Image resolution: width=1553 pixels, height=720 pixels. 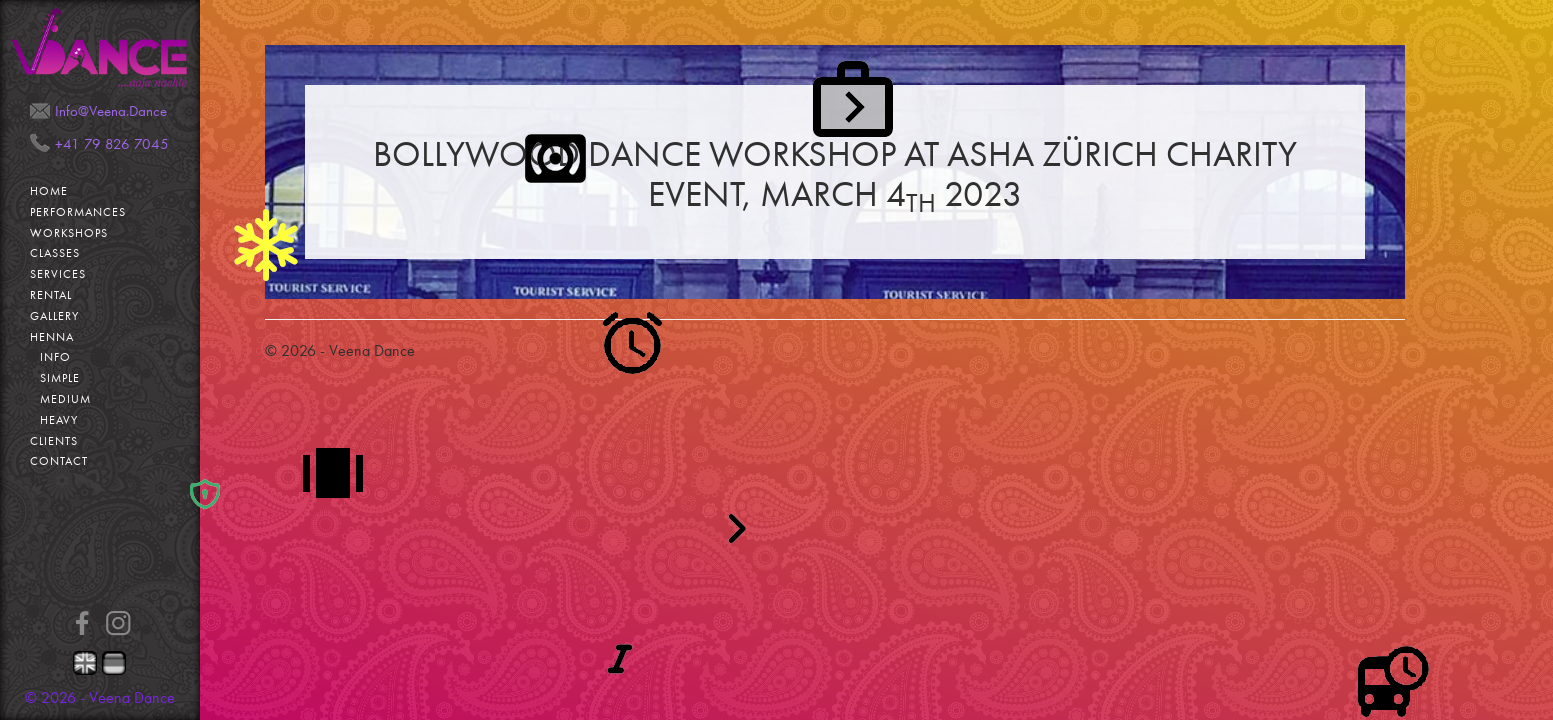 I want to click on go to the next item or page, so click(x=736, y=528).